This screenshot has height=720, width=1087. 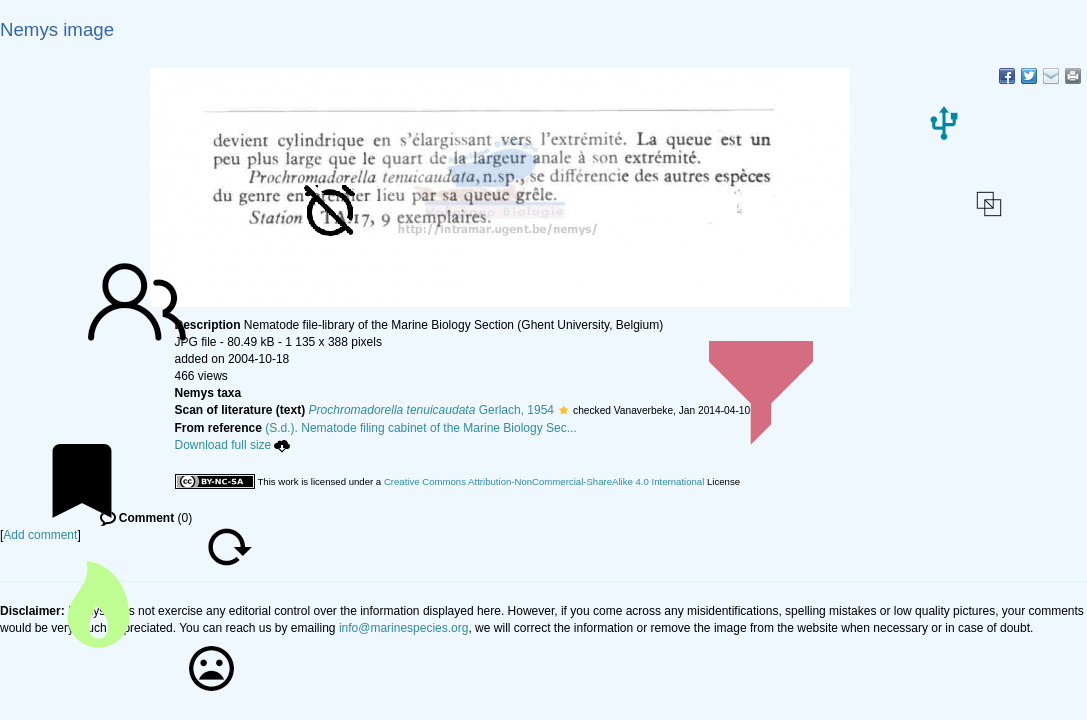 I want to click on refresh the current page or content, so click(x=229, y=547).